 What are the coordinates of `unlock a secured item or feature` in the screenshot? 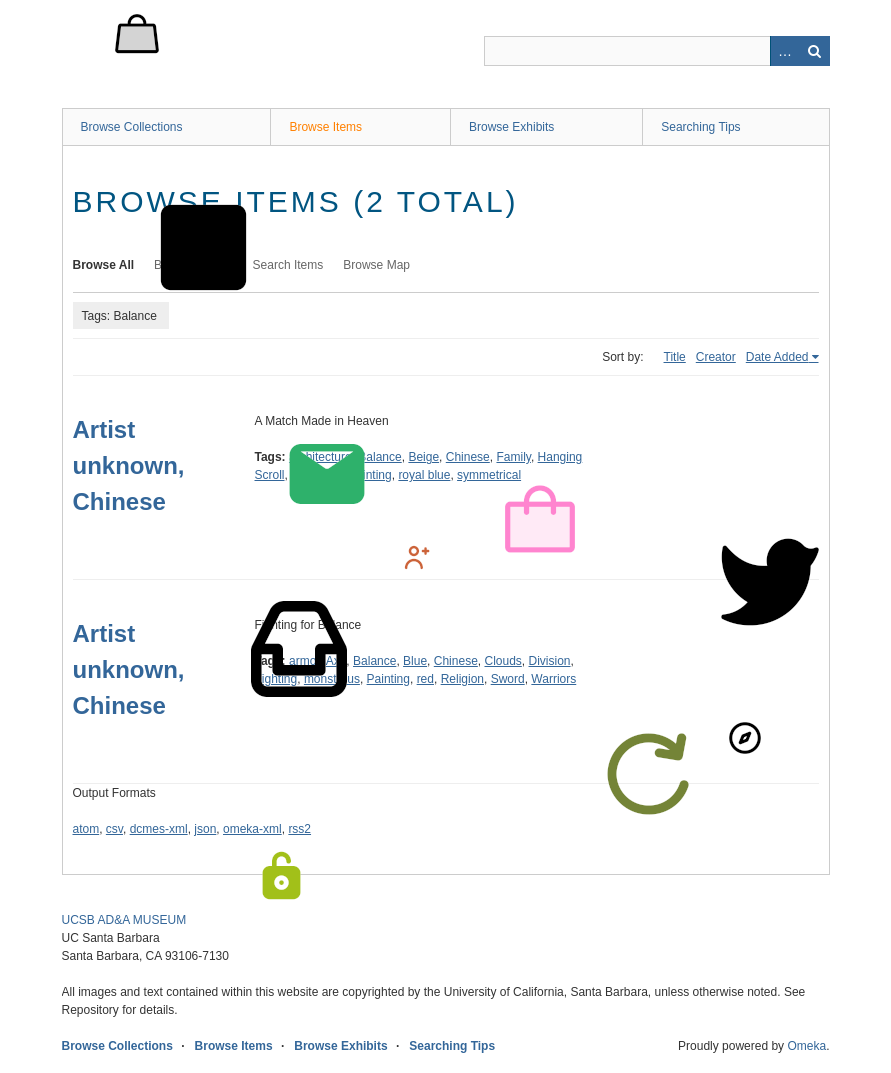 It's located at (281, 875).